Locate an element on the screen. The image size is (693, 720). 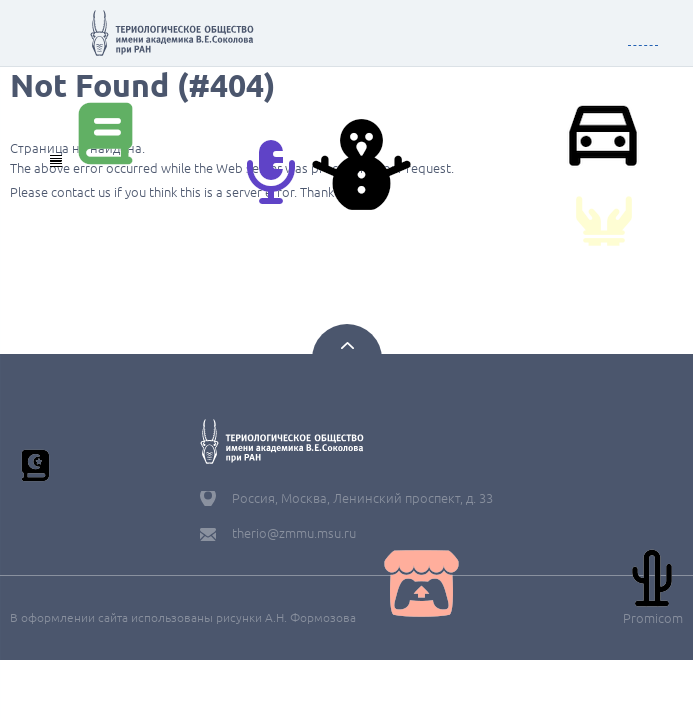
indicates desert or arid climate setting is located at coordinates (652, 578).